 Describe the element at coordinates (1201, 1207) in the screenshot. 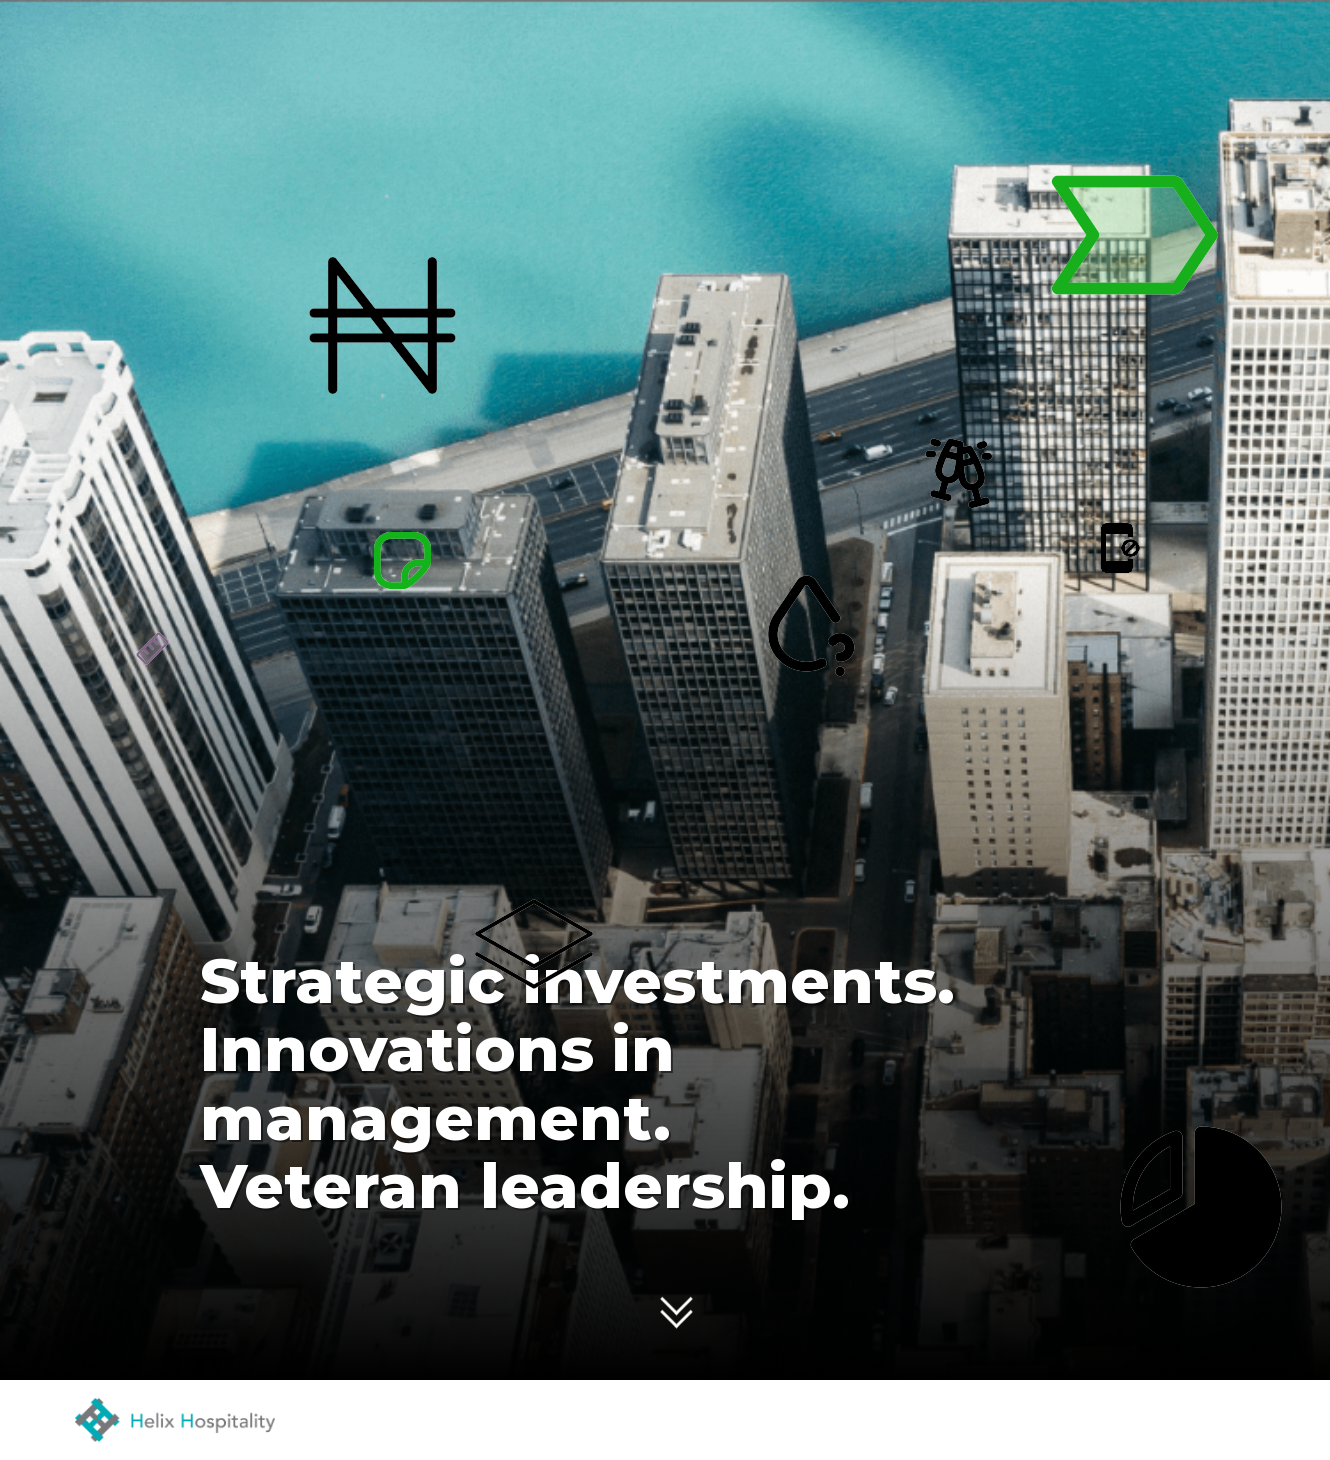

I see `view analytics breakdown` at that location.